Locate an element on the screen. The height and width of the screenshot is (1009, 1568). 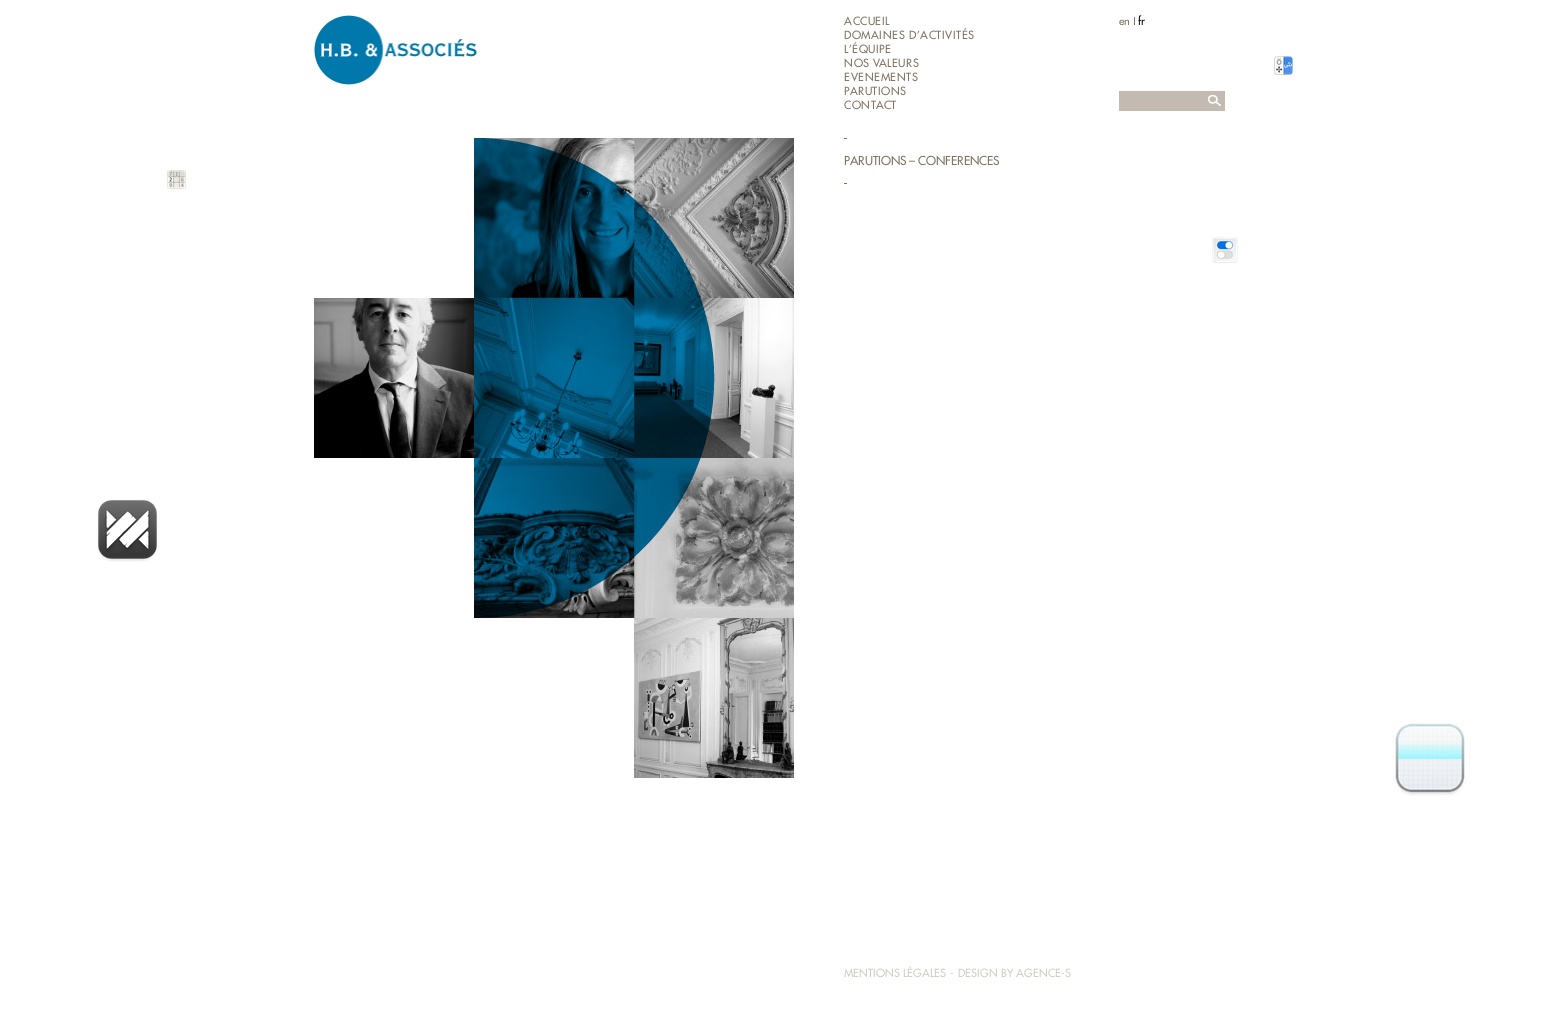
launch Dota Underlords game is located at coordinates (127, 529).